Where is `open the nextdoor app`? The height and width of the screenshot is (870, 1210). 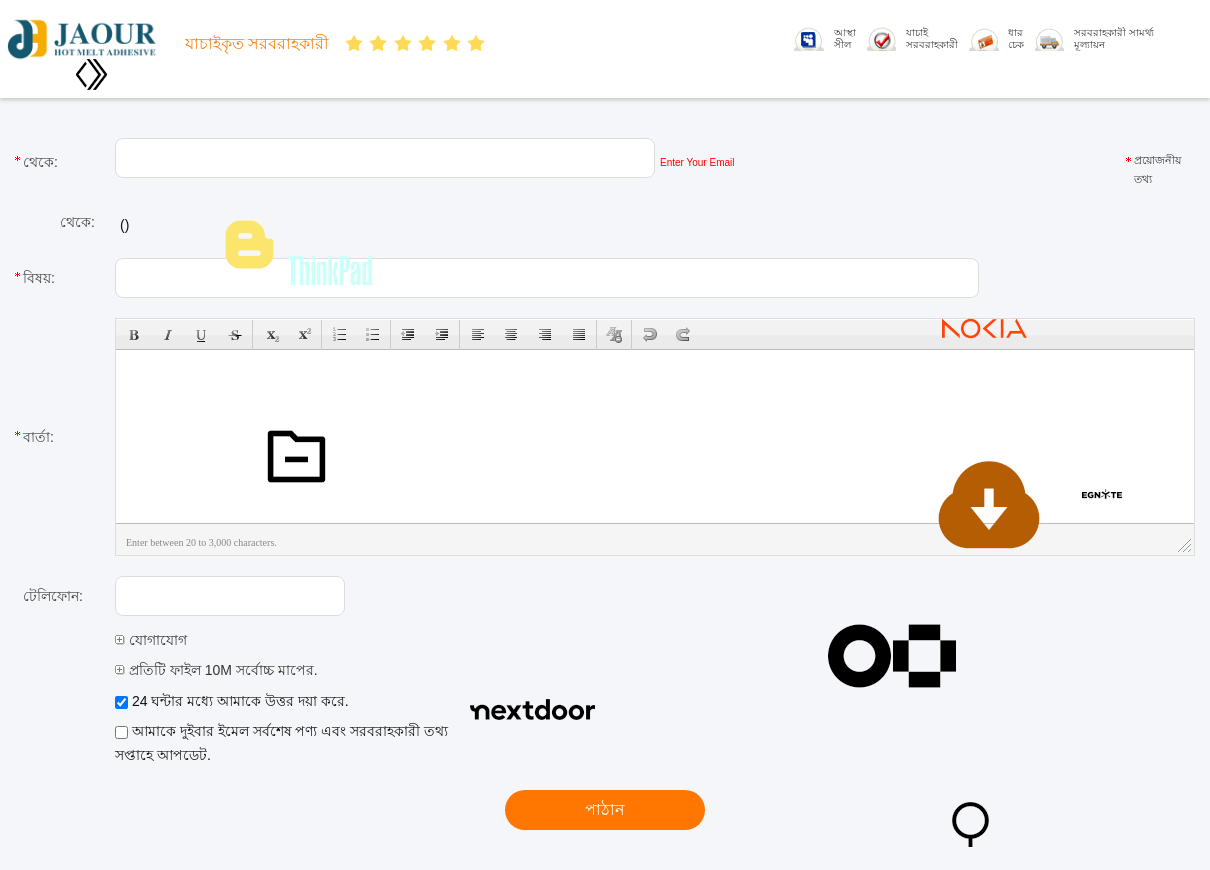 open the nextdoor app is located at coordinates (532, 709).